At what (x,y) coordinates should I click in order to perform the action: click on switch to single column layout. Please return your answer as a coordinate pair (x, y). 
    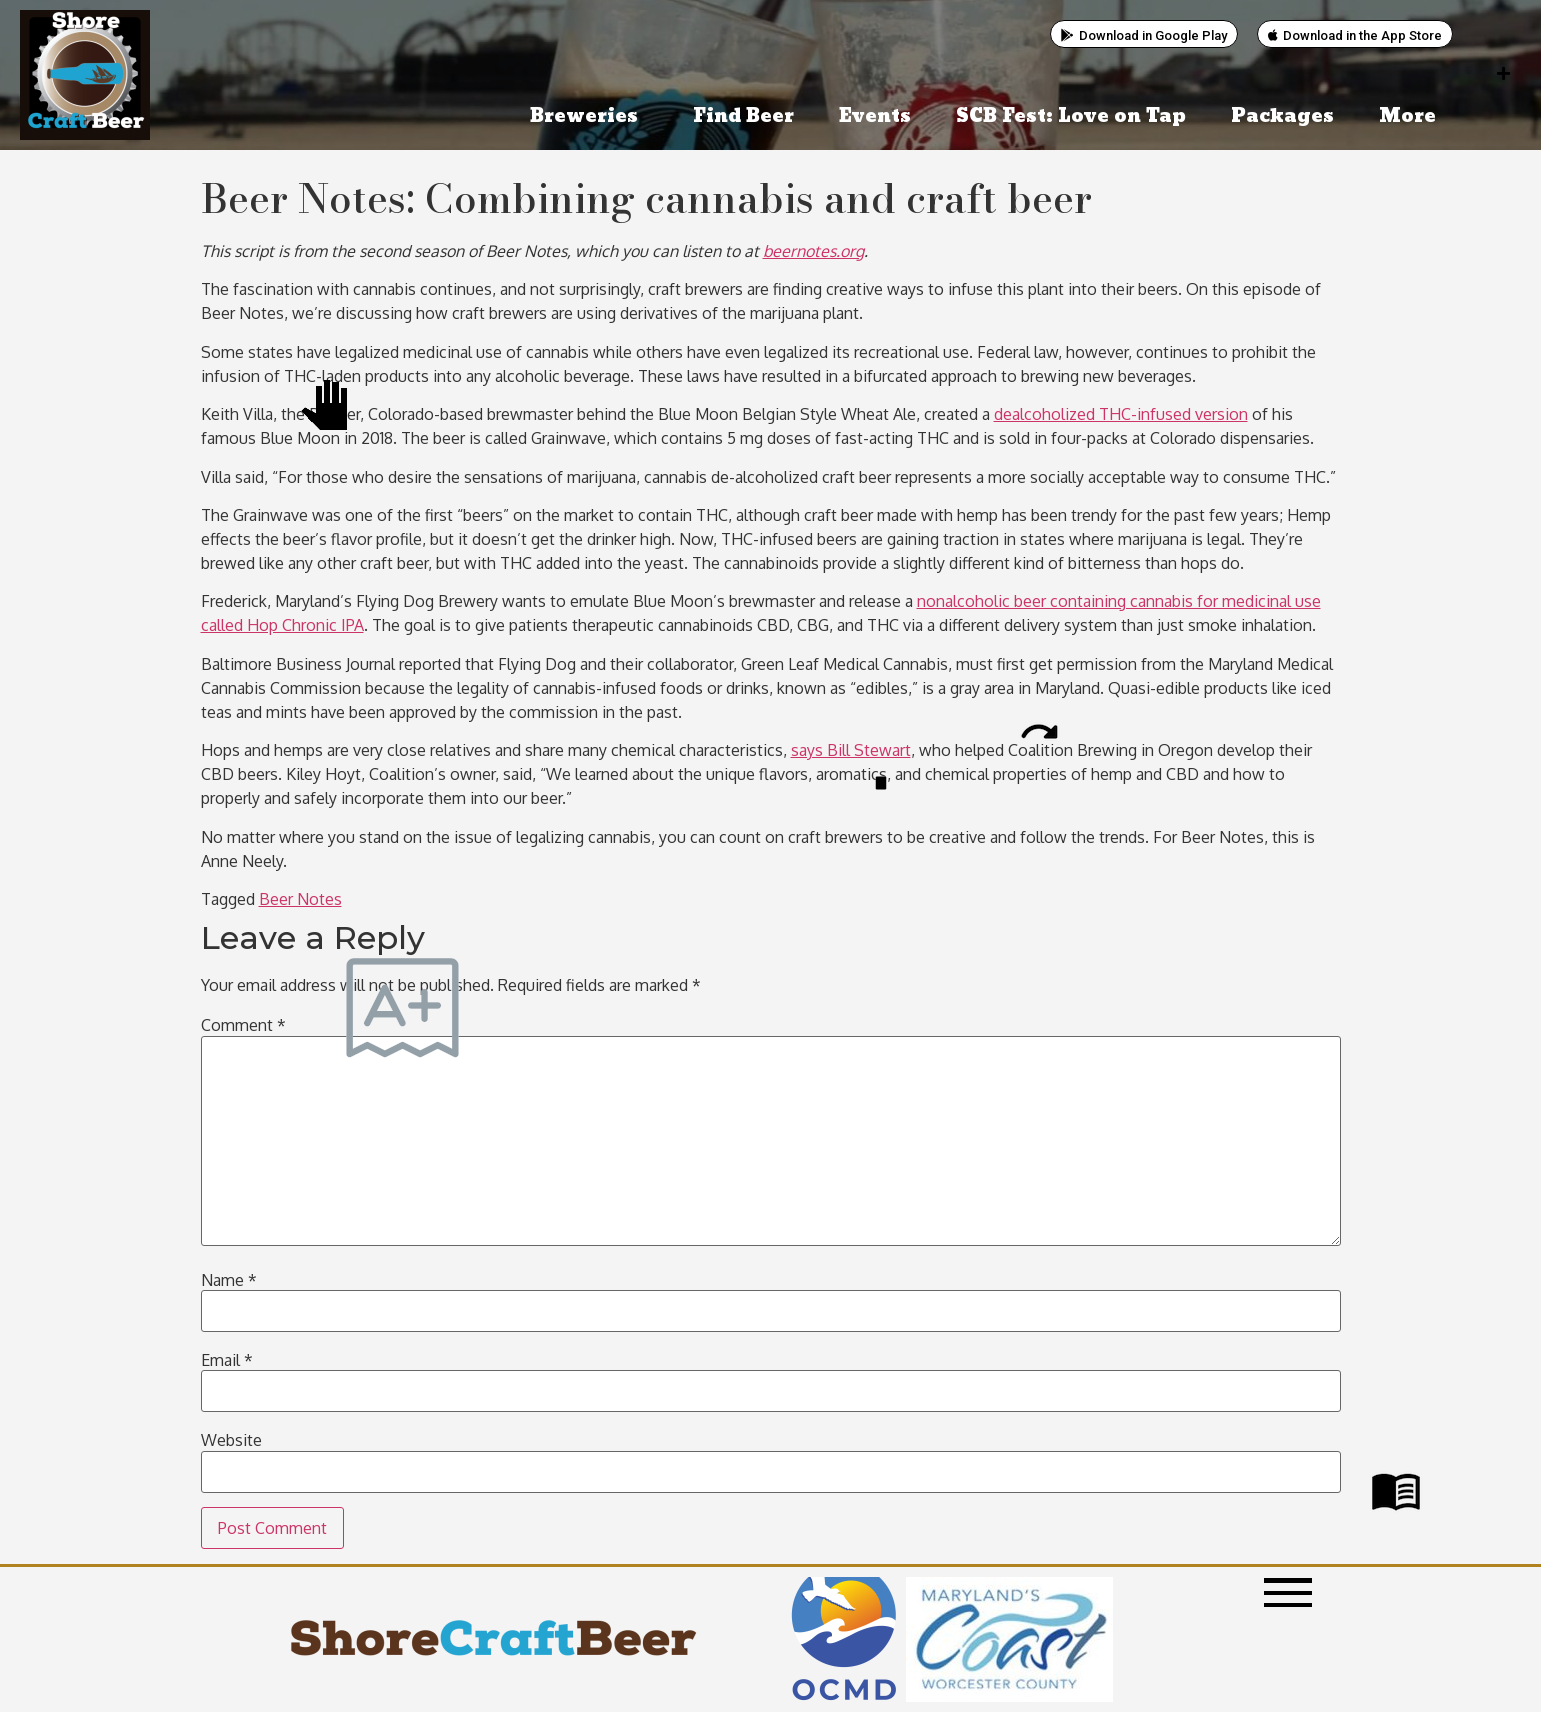
    Looking at the image, I should click on (881, 783).